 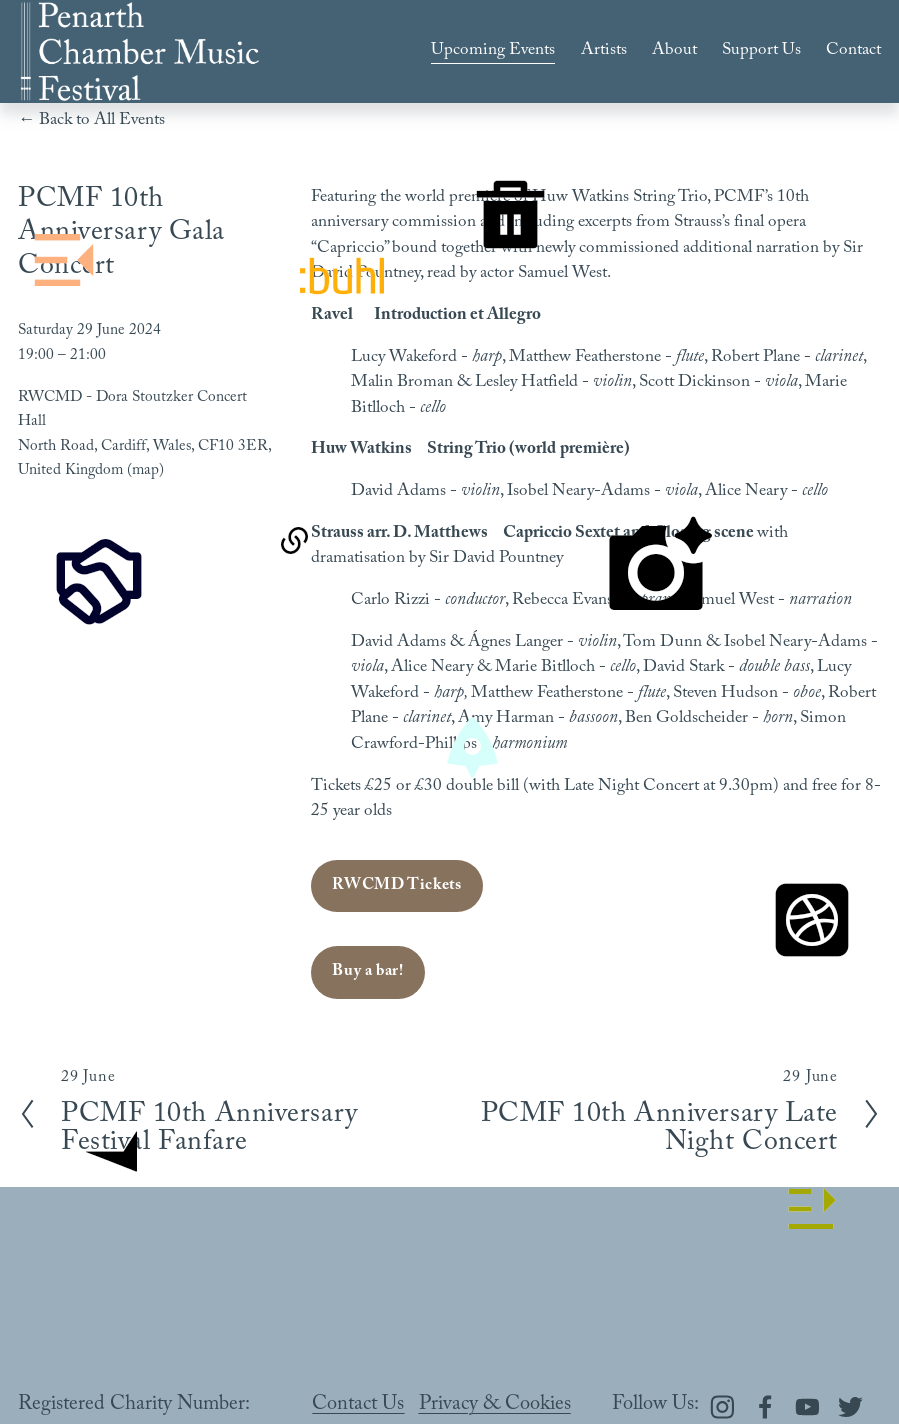 I want to click on indicates a partnership or collaboration, so click(x=99, y=582).